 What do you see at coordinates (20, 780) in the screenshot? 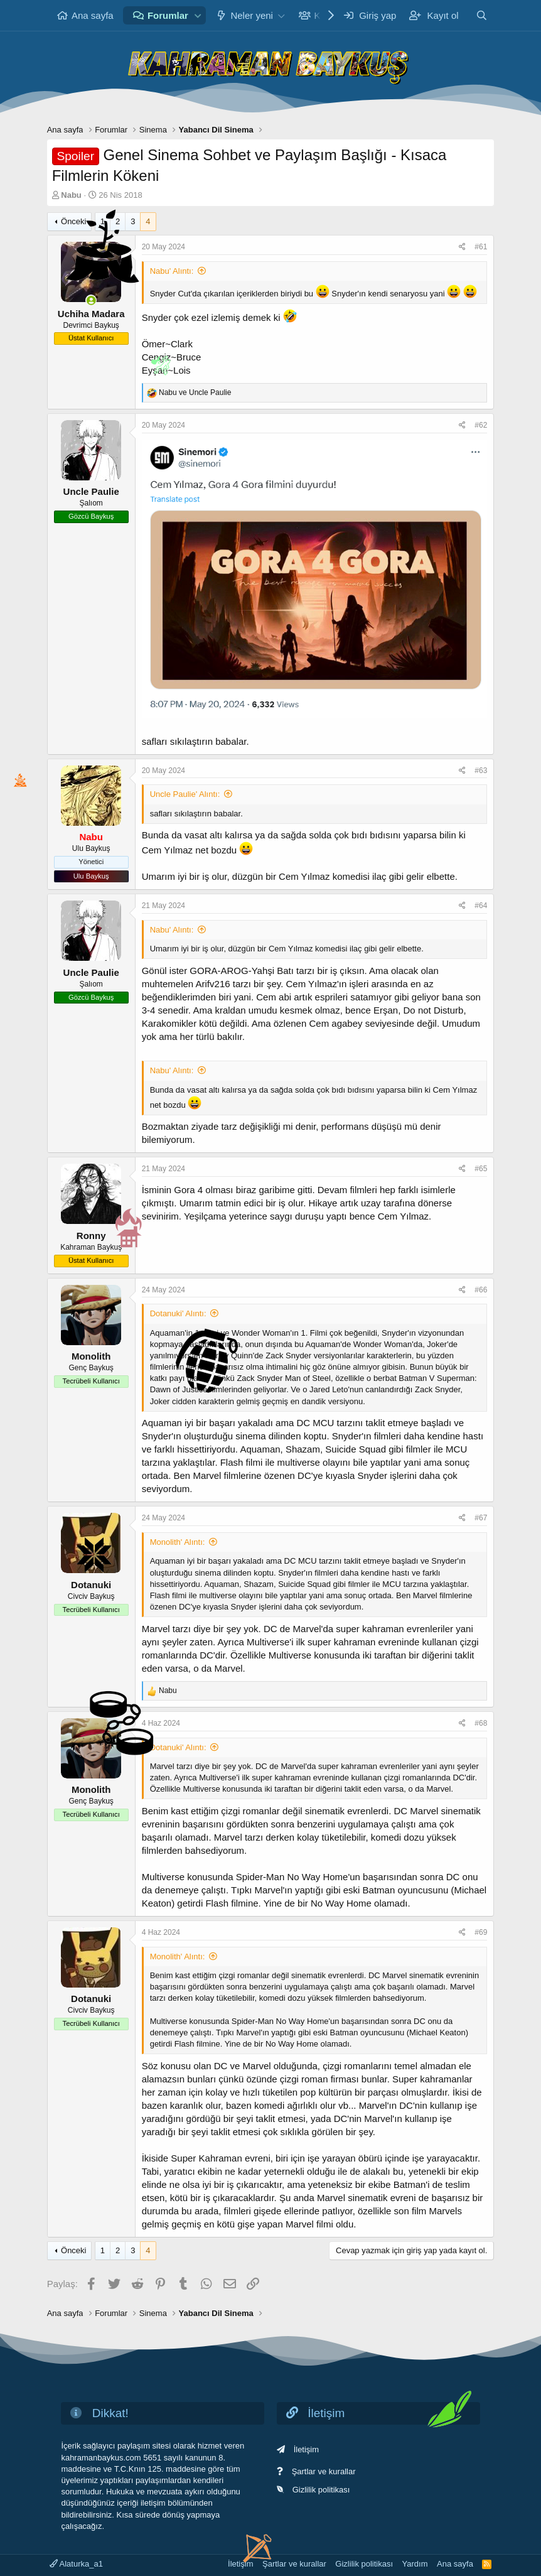
I see `koholint egg icon from the legend of zelda: link's awakening` at bounding box center [20, 780].